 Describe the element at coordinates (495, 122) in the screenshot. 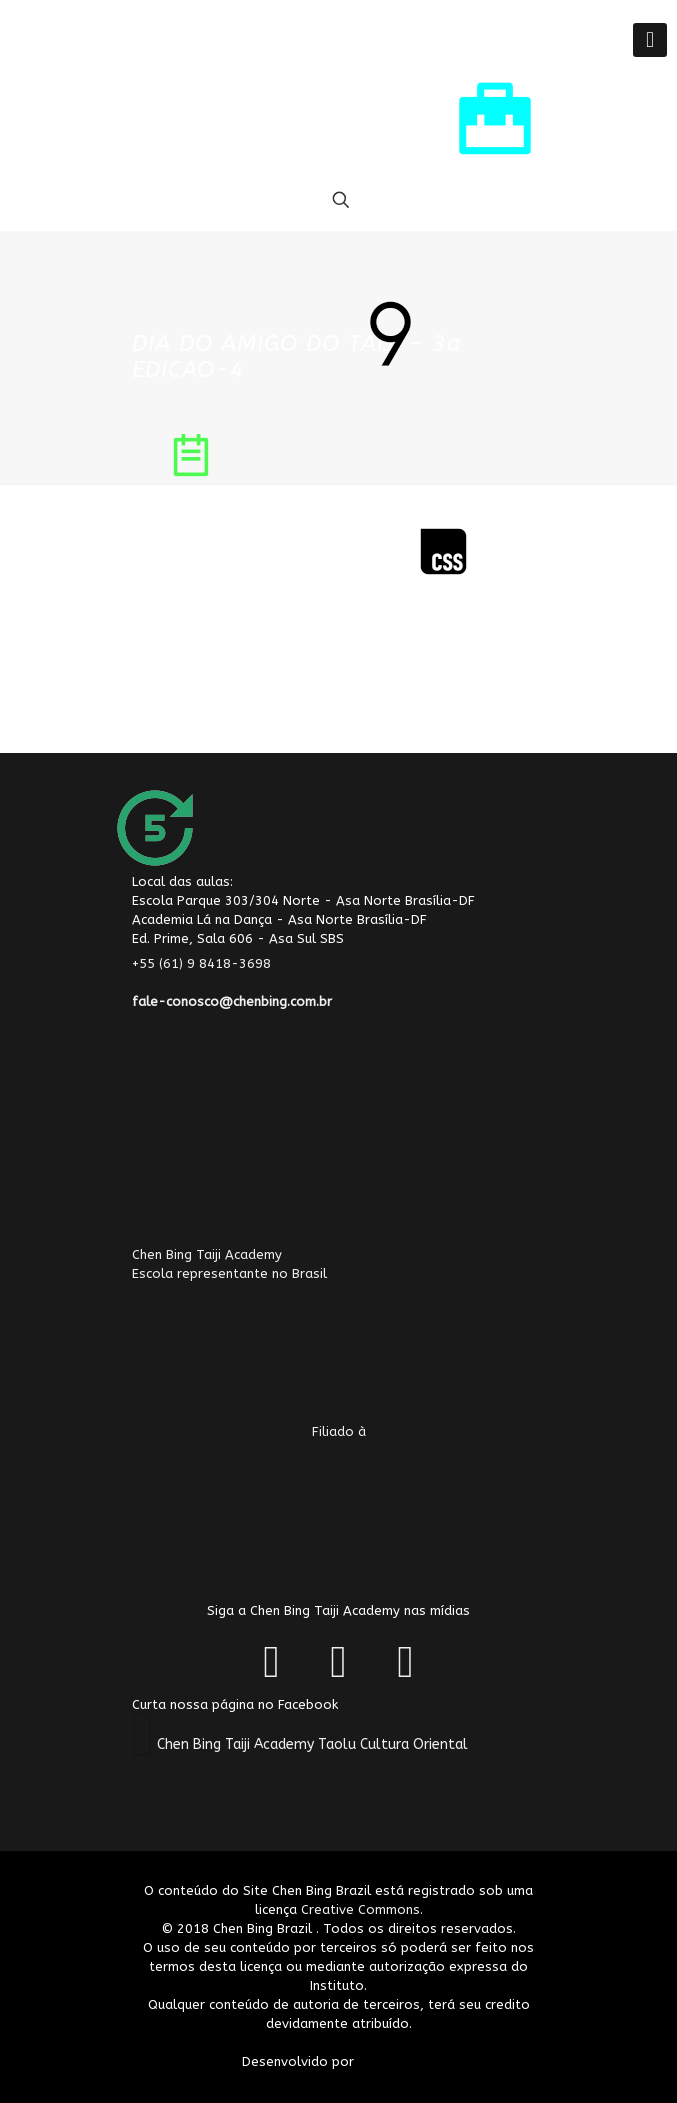

I see `access work or business documents` at that location.